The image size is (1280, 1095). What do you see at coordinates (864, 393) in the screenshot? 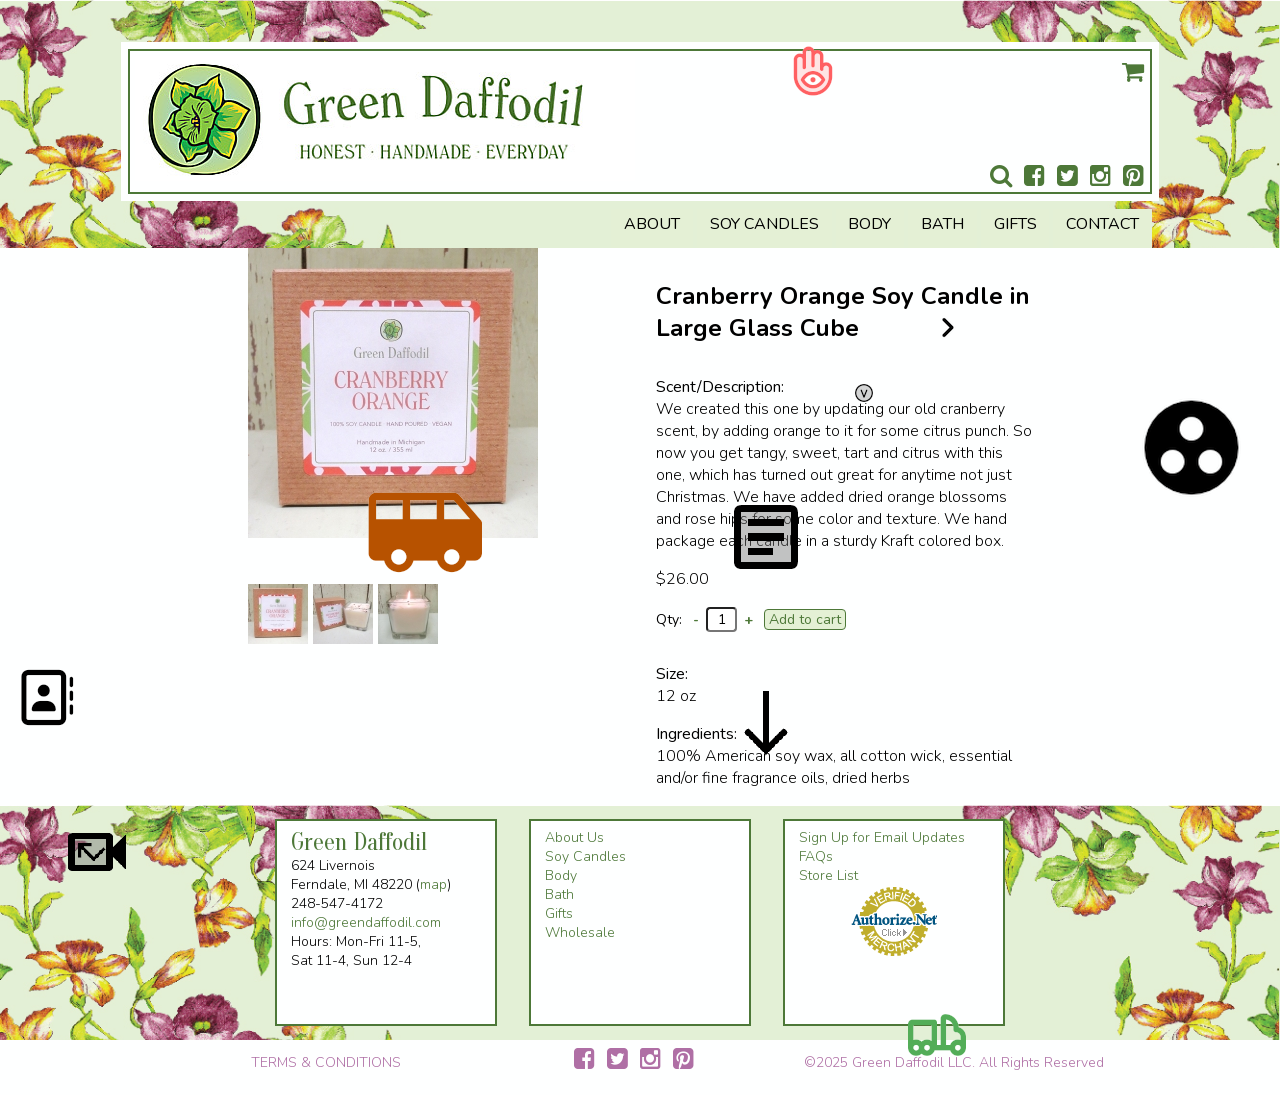
I see `indicates an item or option labeled "V"` at bounding box center [864, 393].